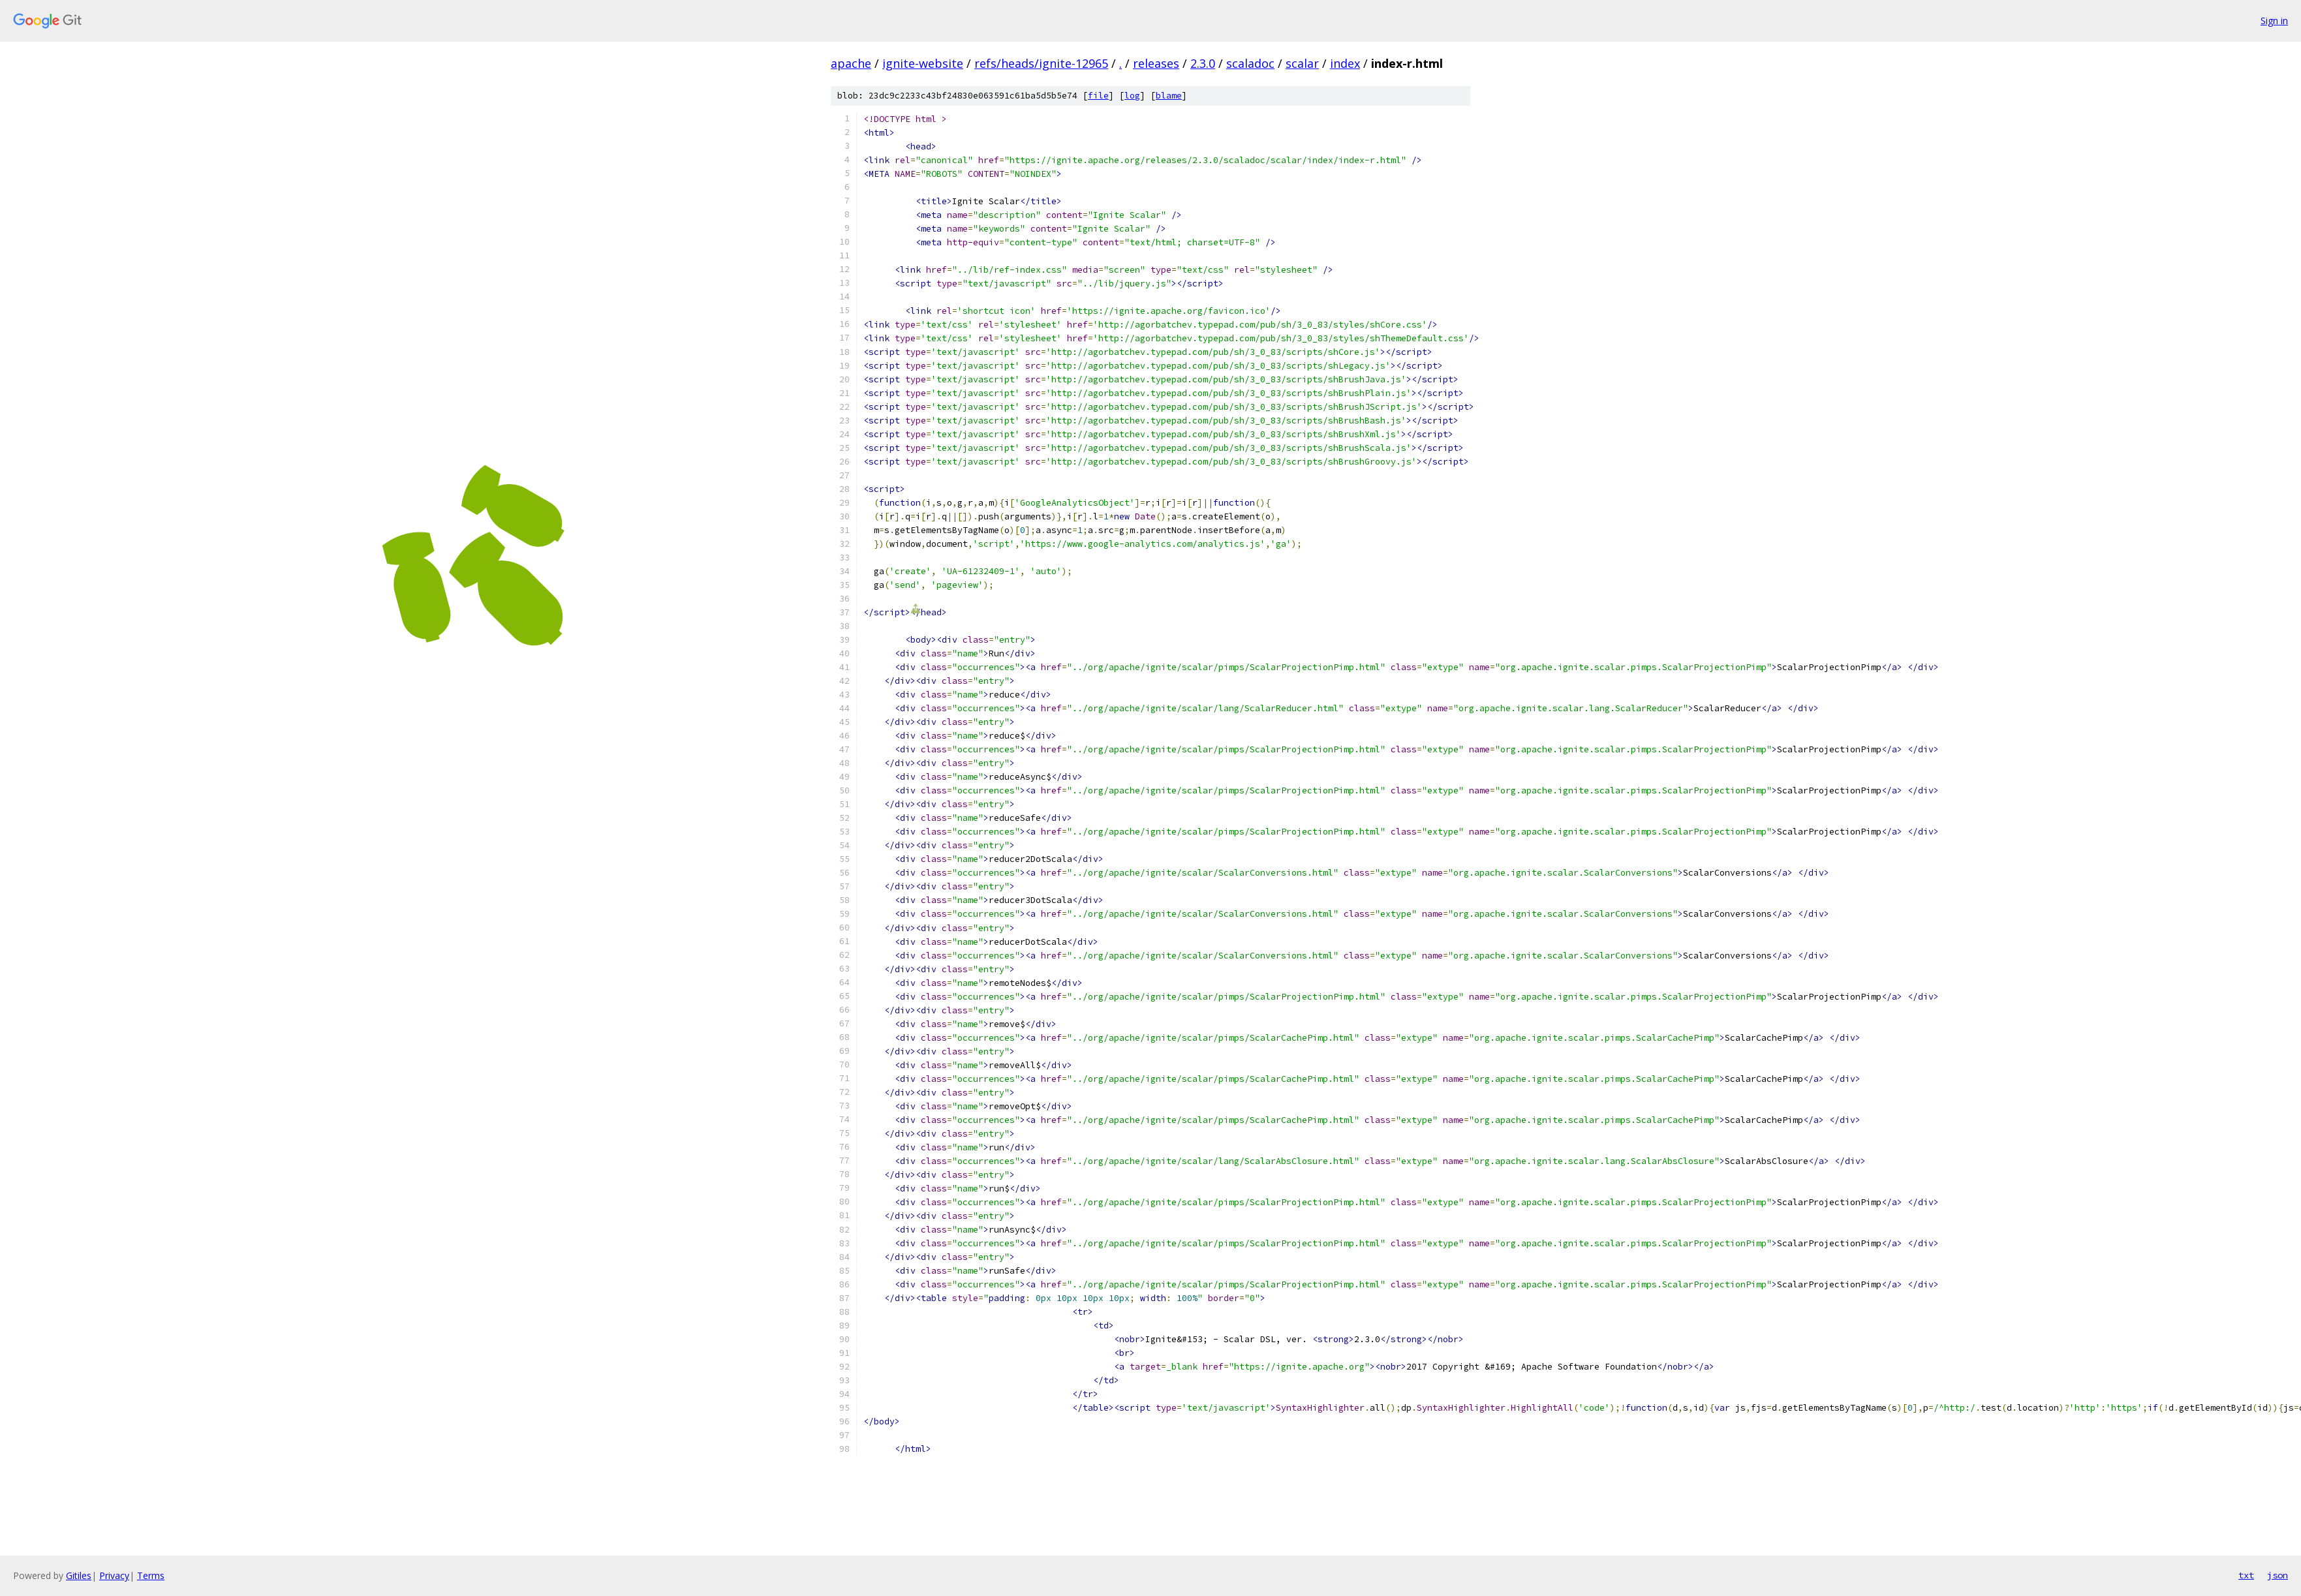  I want to click on initiate an airstrike or bombing attack in-game, so click(472, 555).